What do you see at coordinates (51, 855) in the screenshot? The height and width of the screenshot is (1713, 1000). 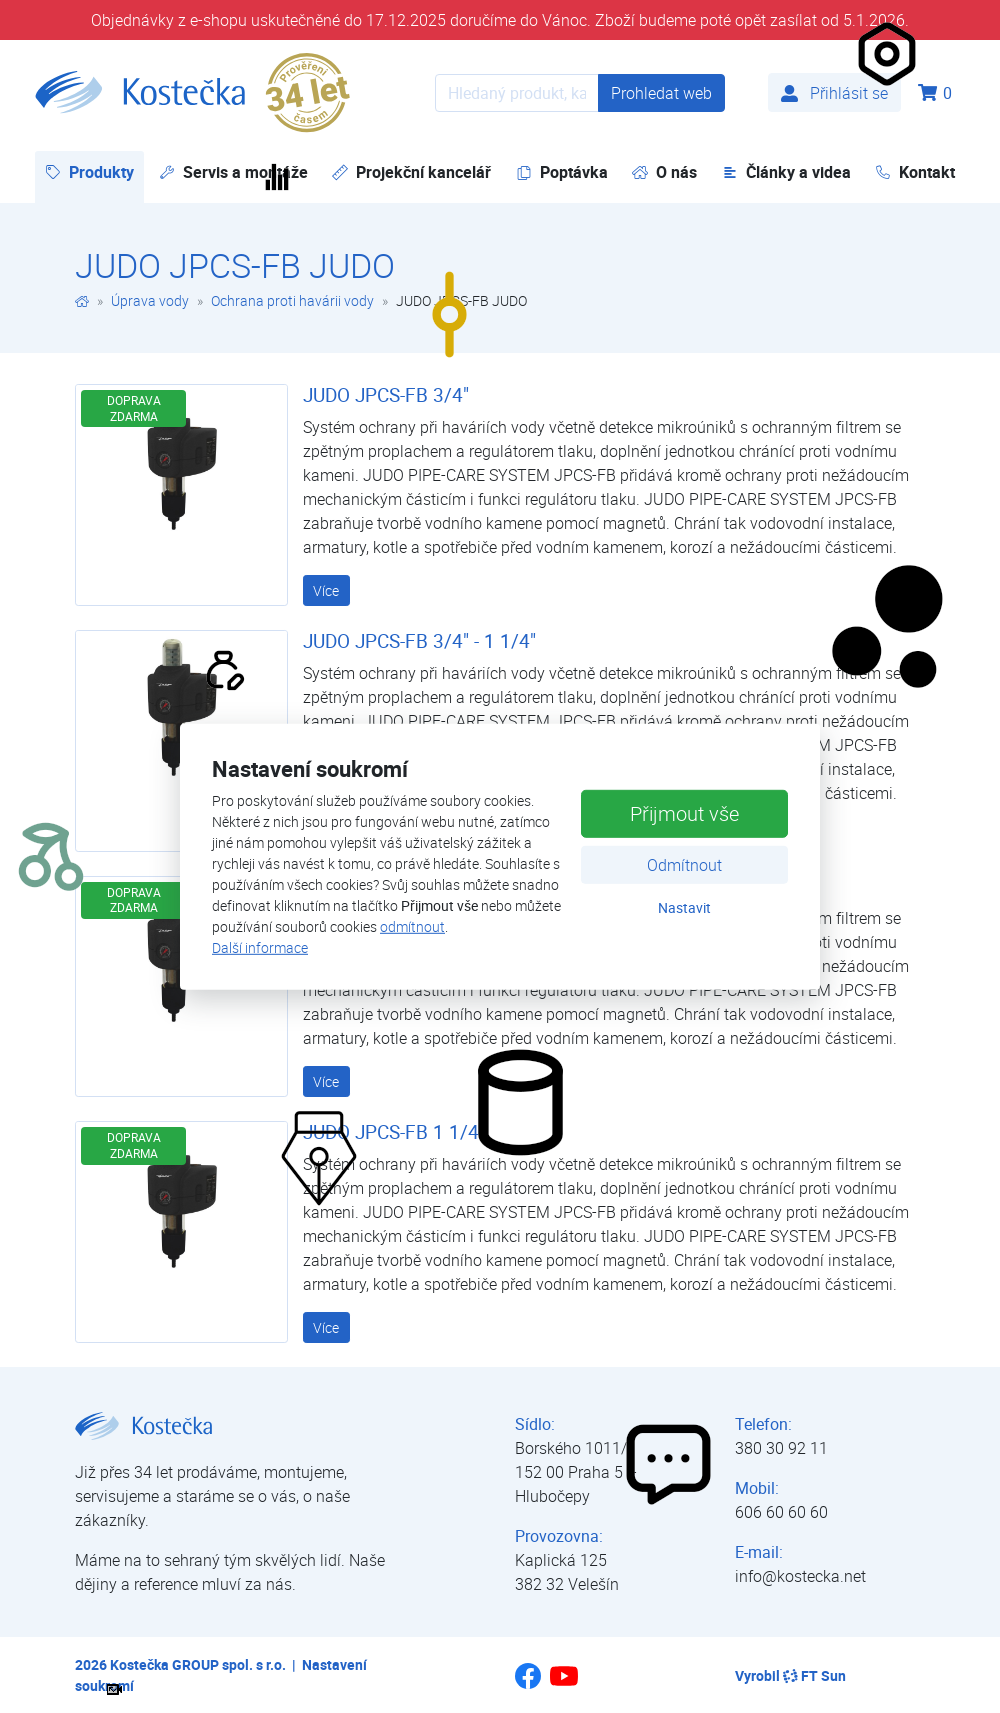 I see `indicates fruit or produce category` at bounding box center [51, 855].